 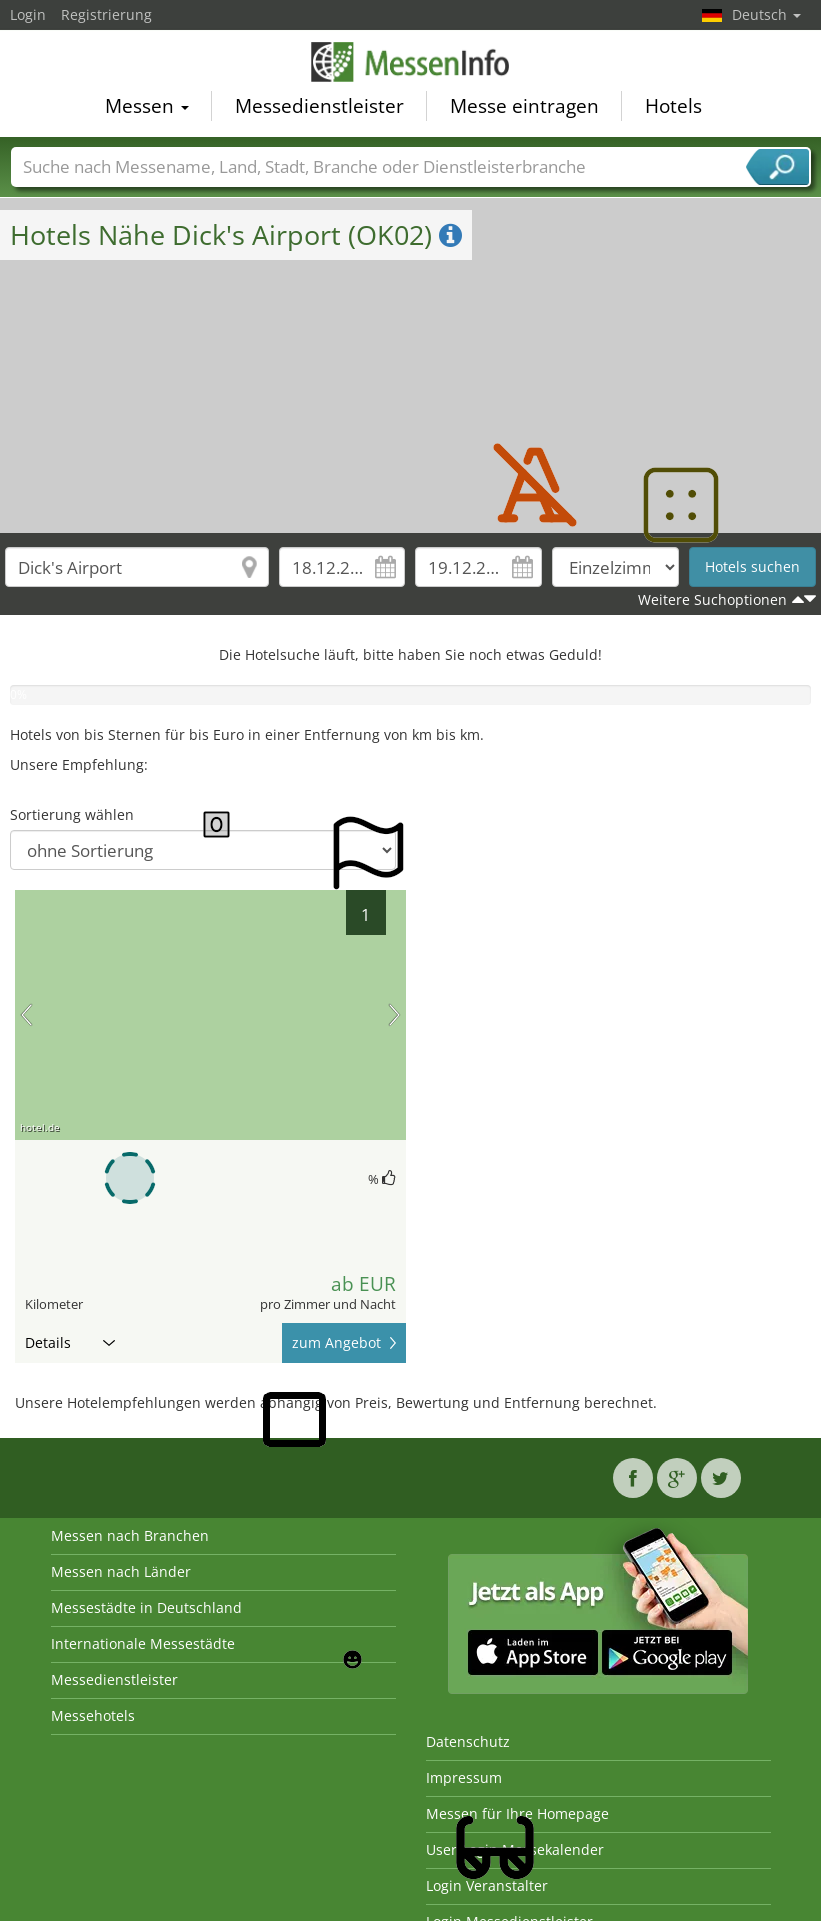 I want to click on flag or report content, so click(x=365, y=851).